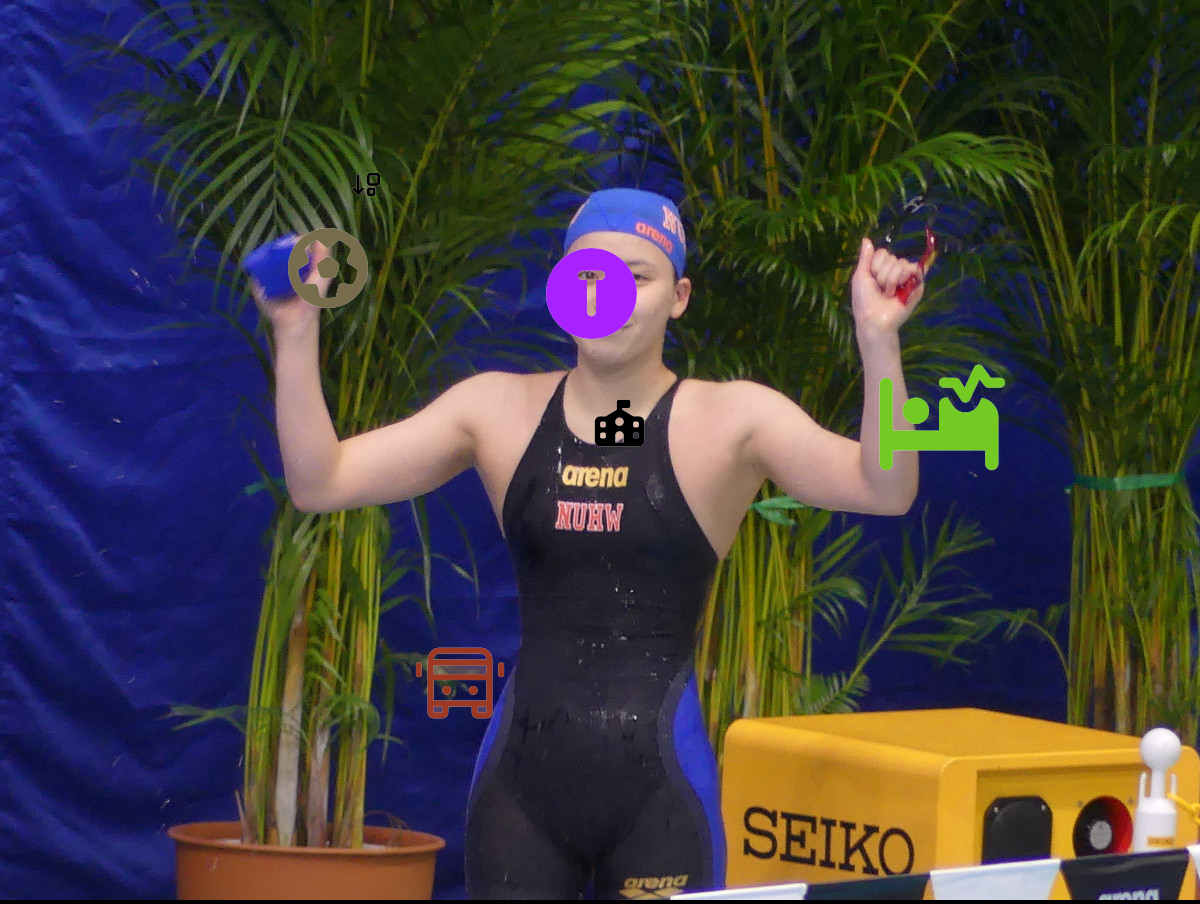 Image resolution: width=1200 pixels, height=904 pixels. What do you see at coordinates (460, 683) in the screenshot?
I see `view public transit options` at bounding box center [460, 683].